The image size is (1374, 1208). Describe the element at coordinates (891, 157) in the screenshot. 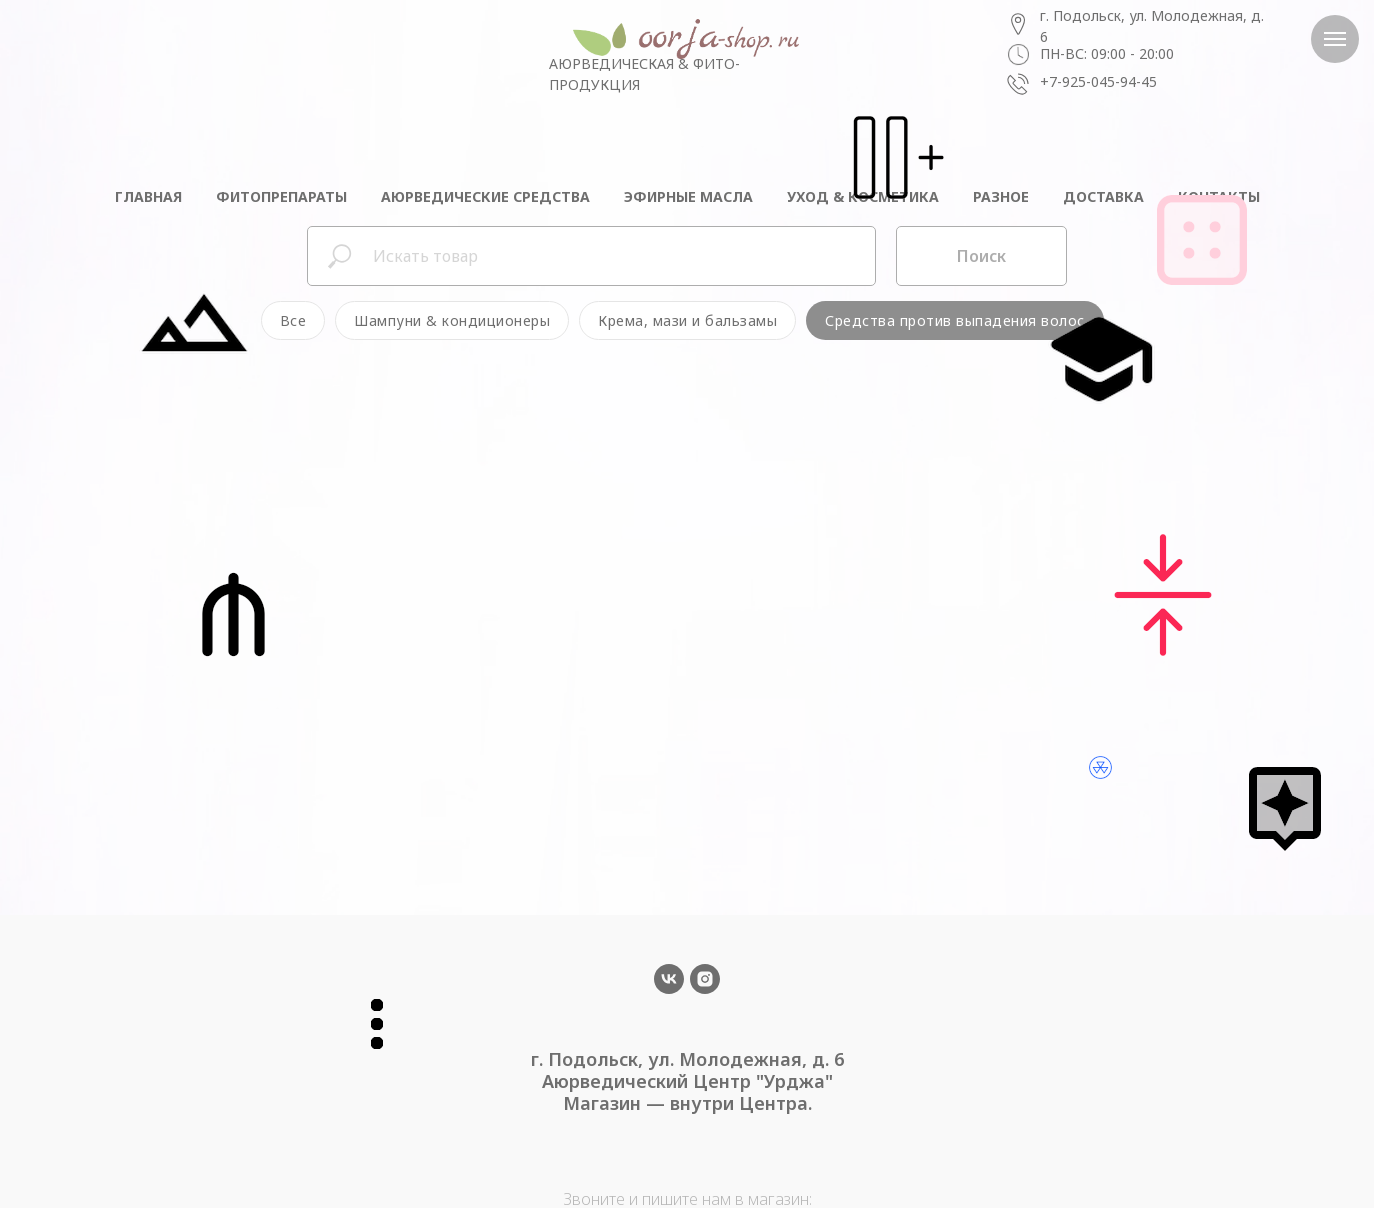

I see `add a new column to the right` at that location.